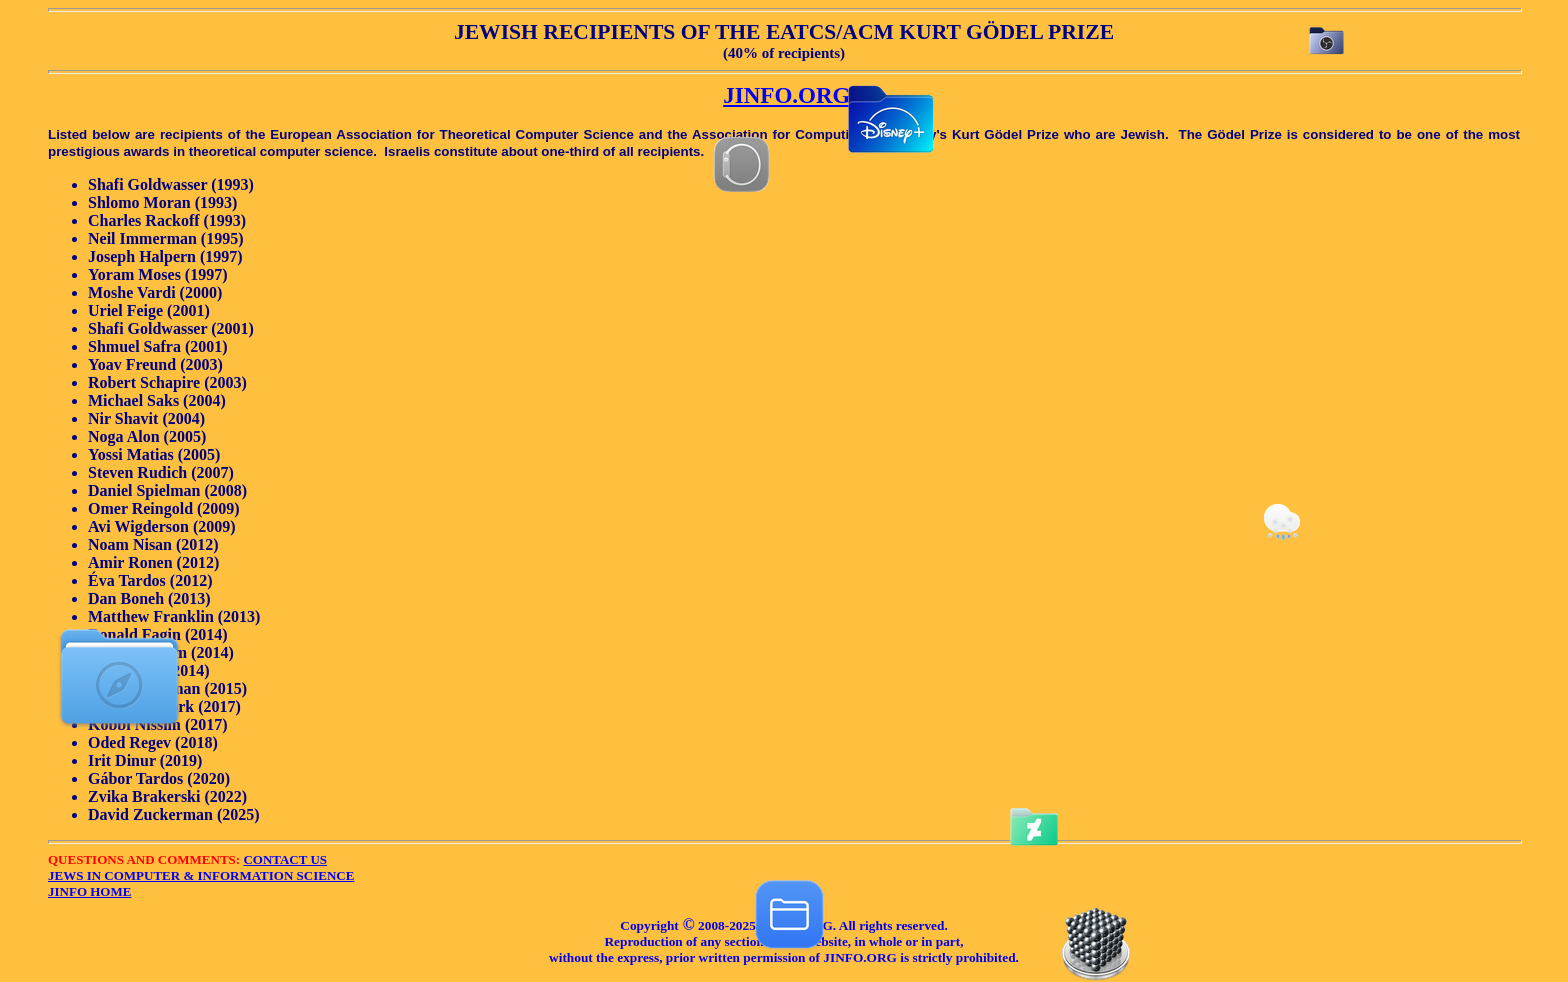 The image size is (1568, 982). I want to click on open file manager application, so click(789, 915).